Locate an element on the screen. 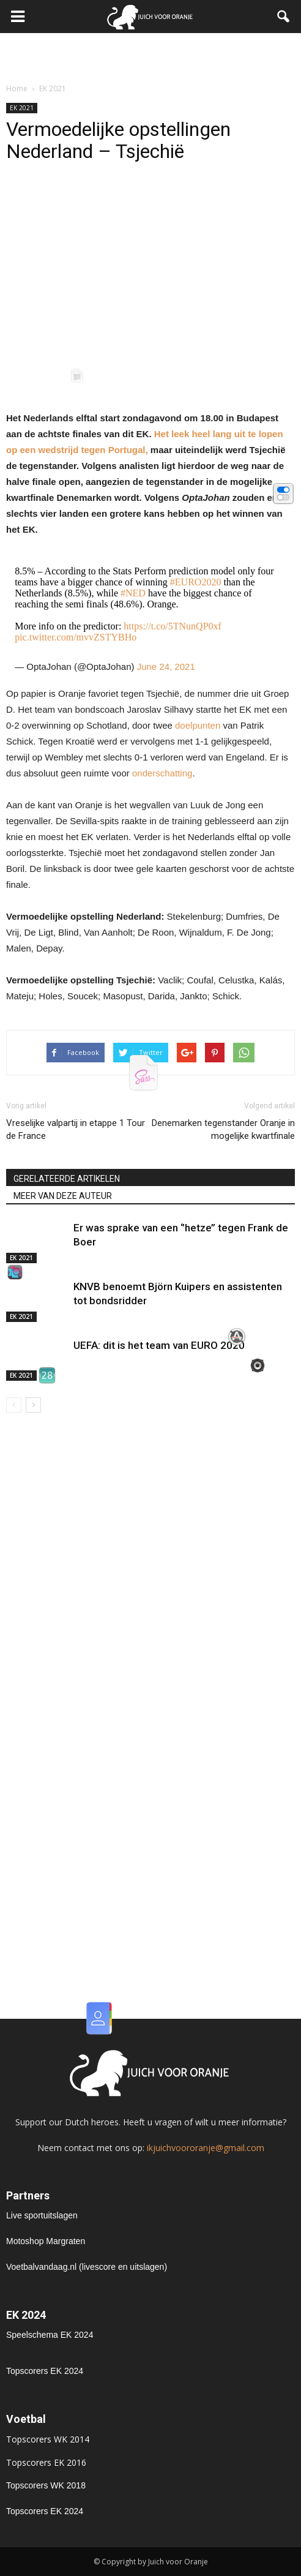  adjust speaker or audio output volume is located at coordinates (258, 1365).